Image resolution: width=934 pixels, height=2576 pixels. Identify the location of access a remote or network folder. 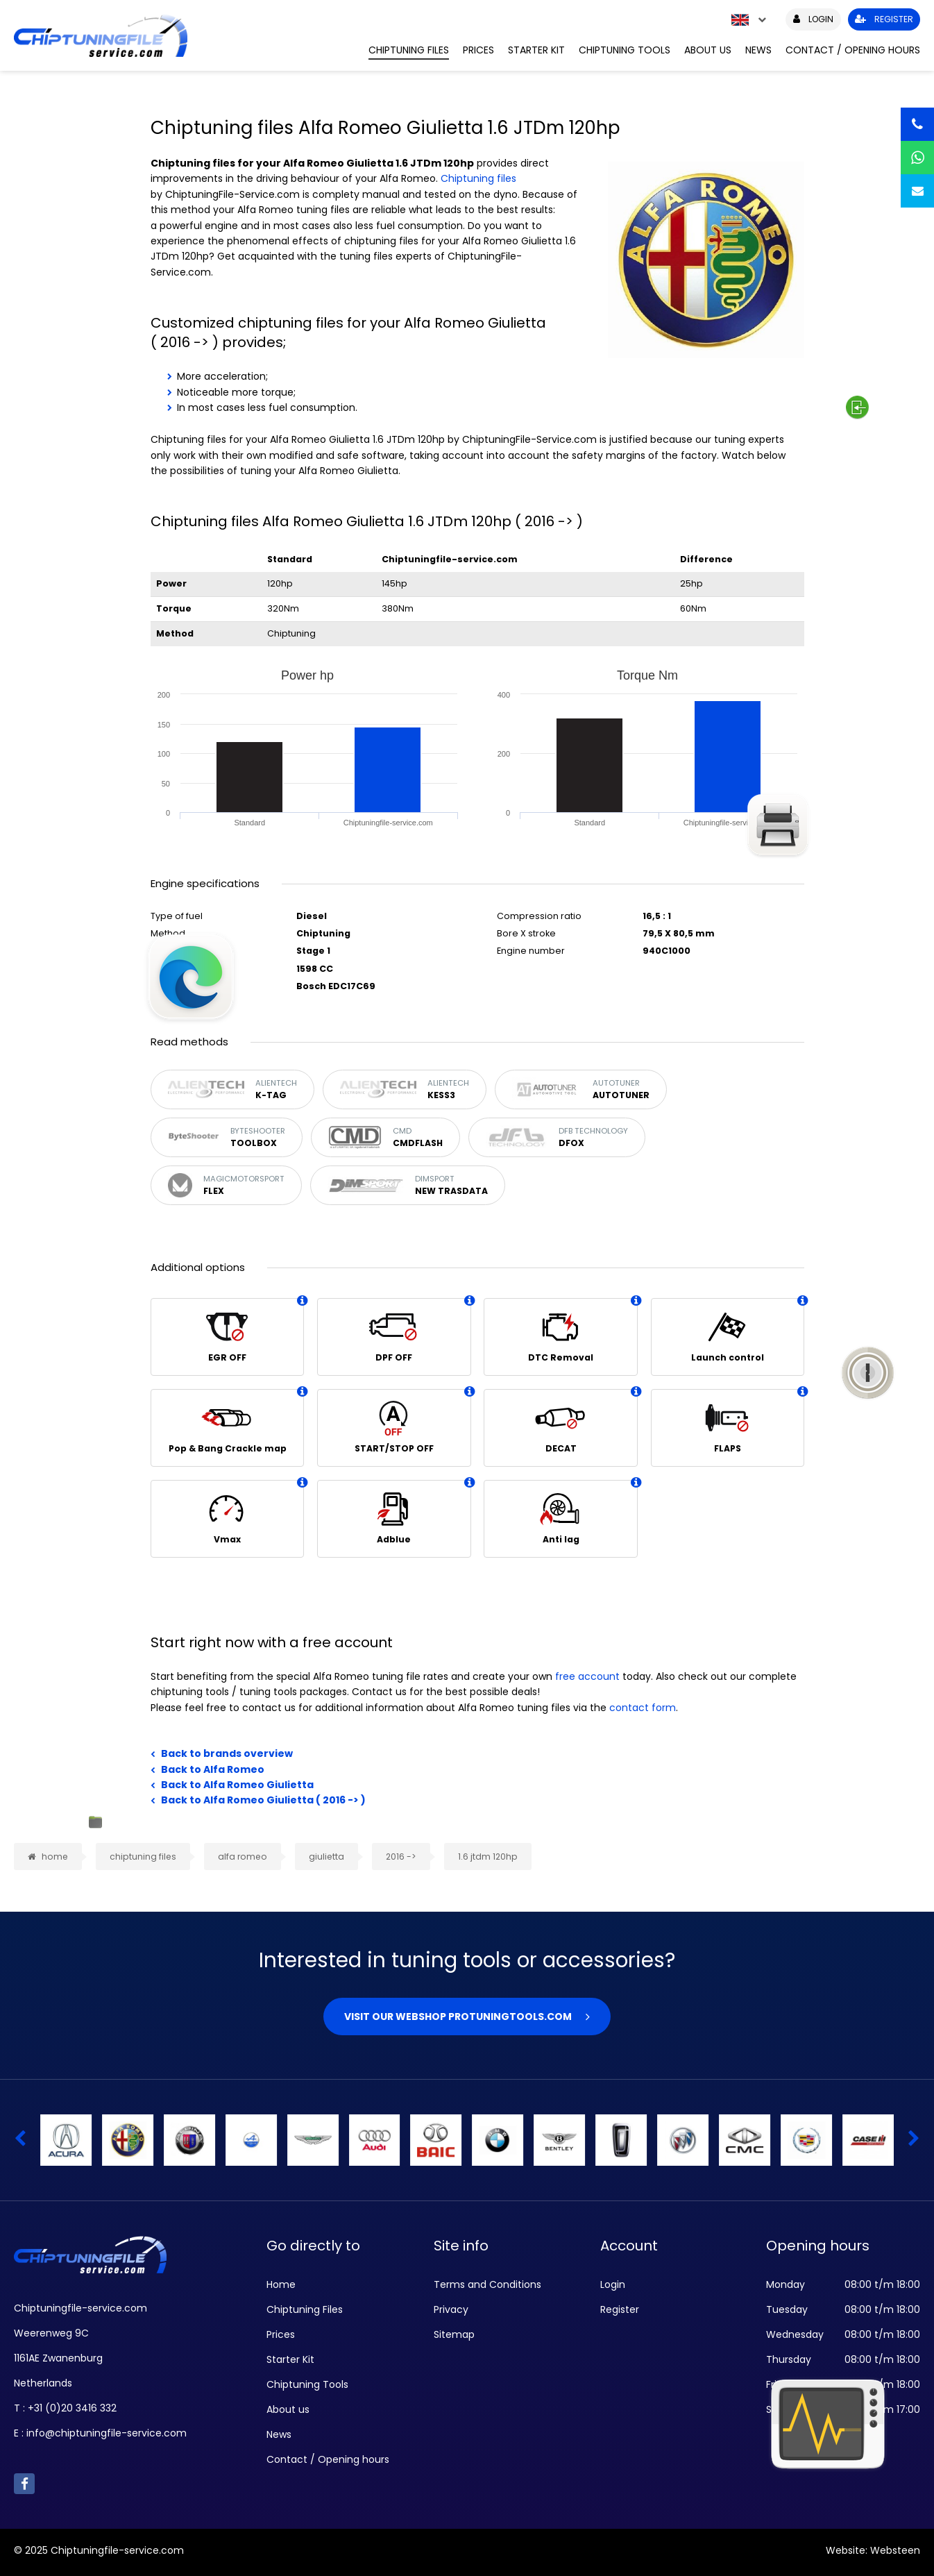
(95, 1821).